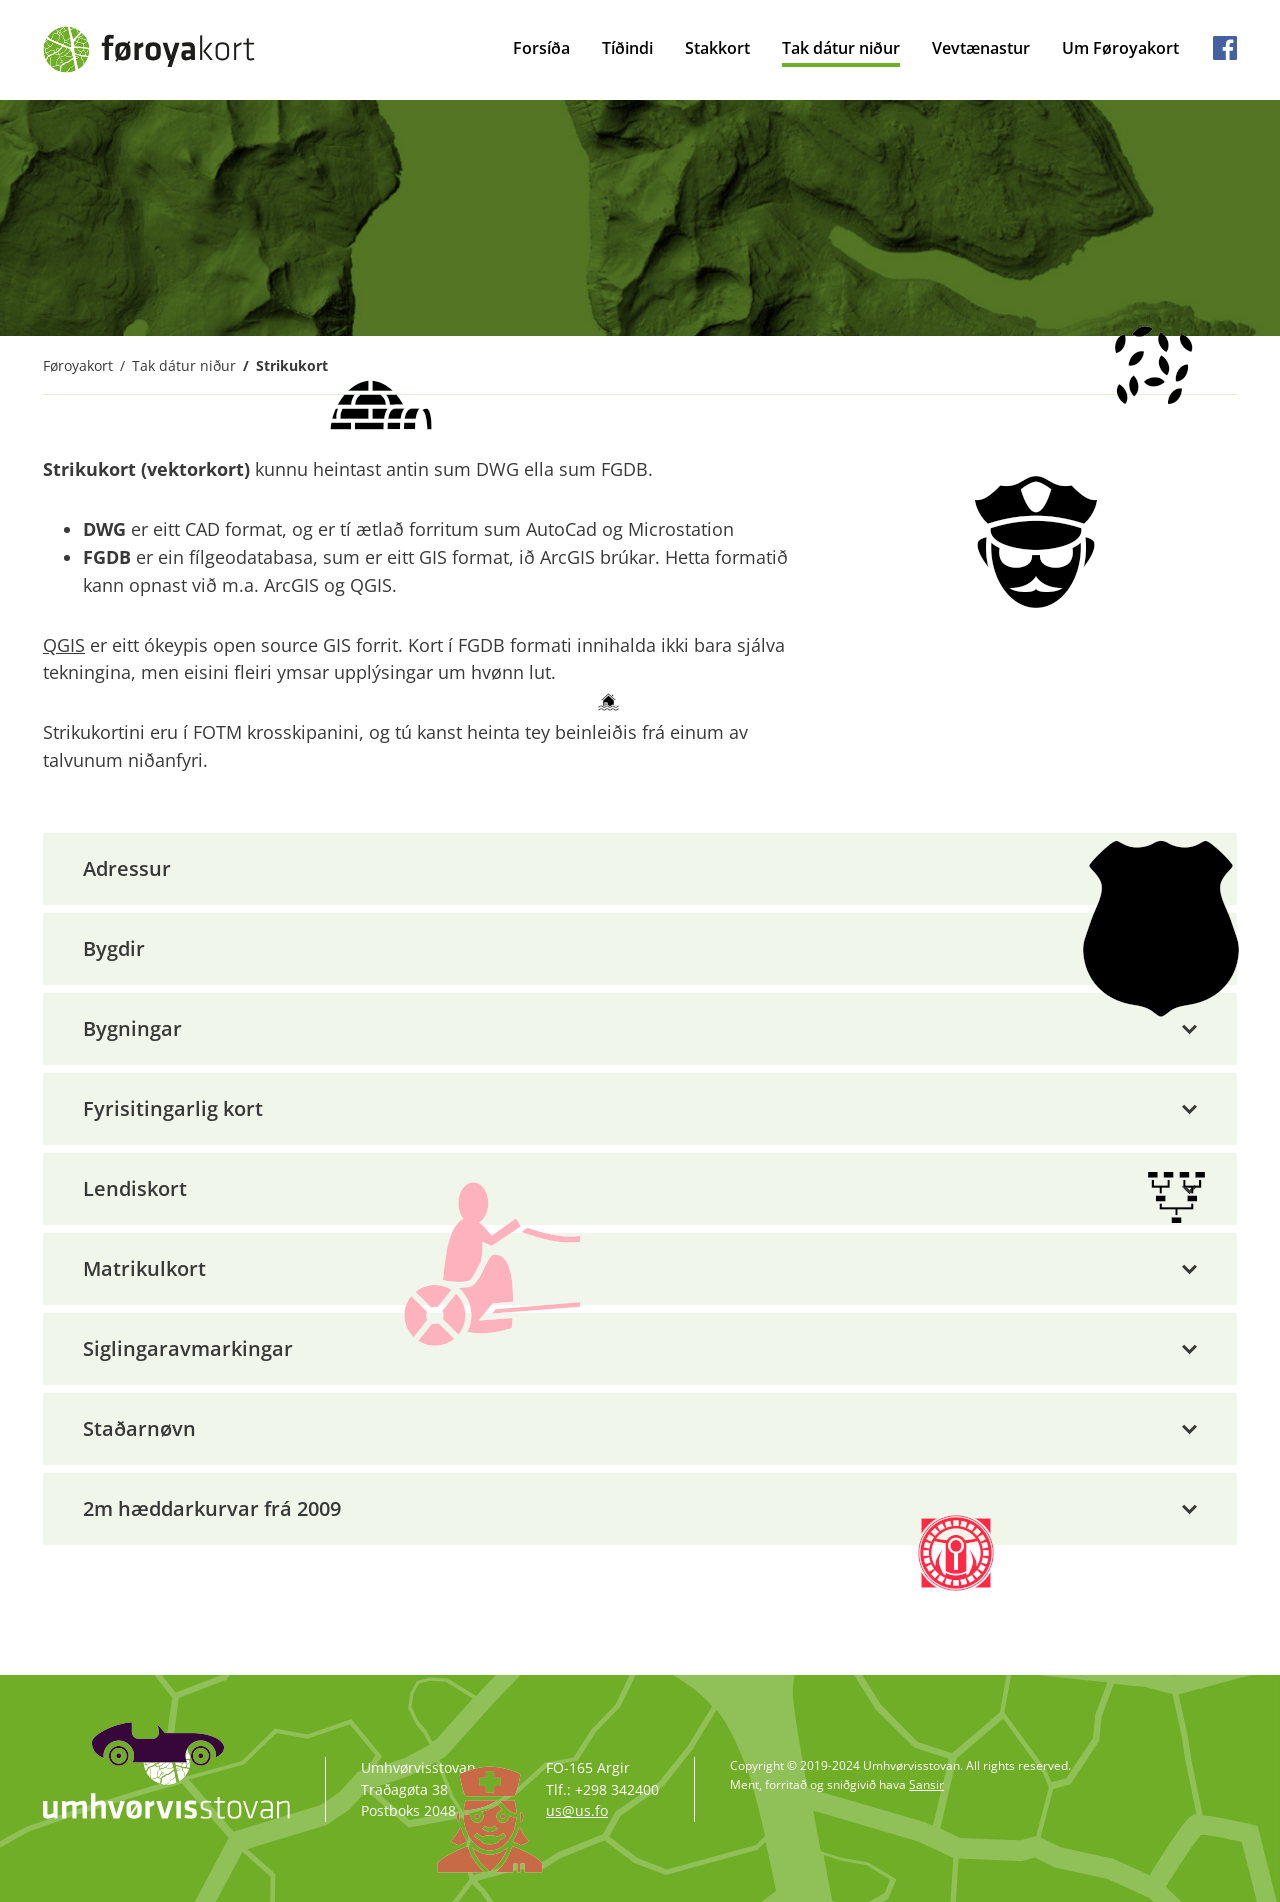 The height and width of the screenshot is (1902, 1280). Describe the element at coordinates (1036, 542) in the screenshot. I see `contact law enforcement or security` at that location.